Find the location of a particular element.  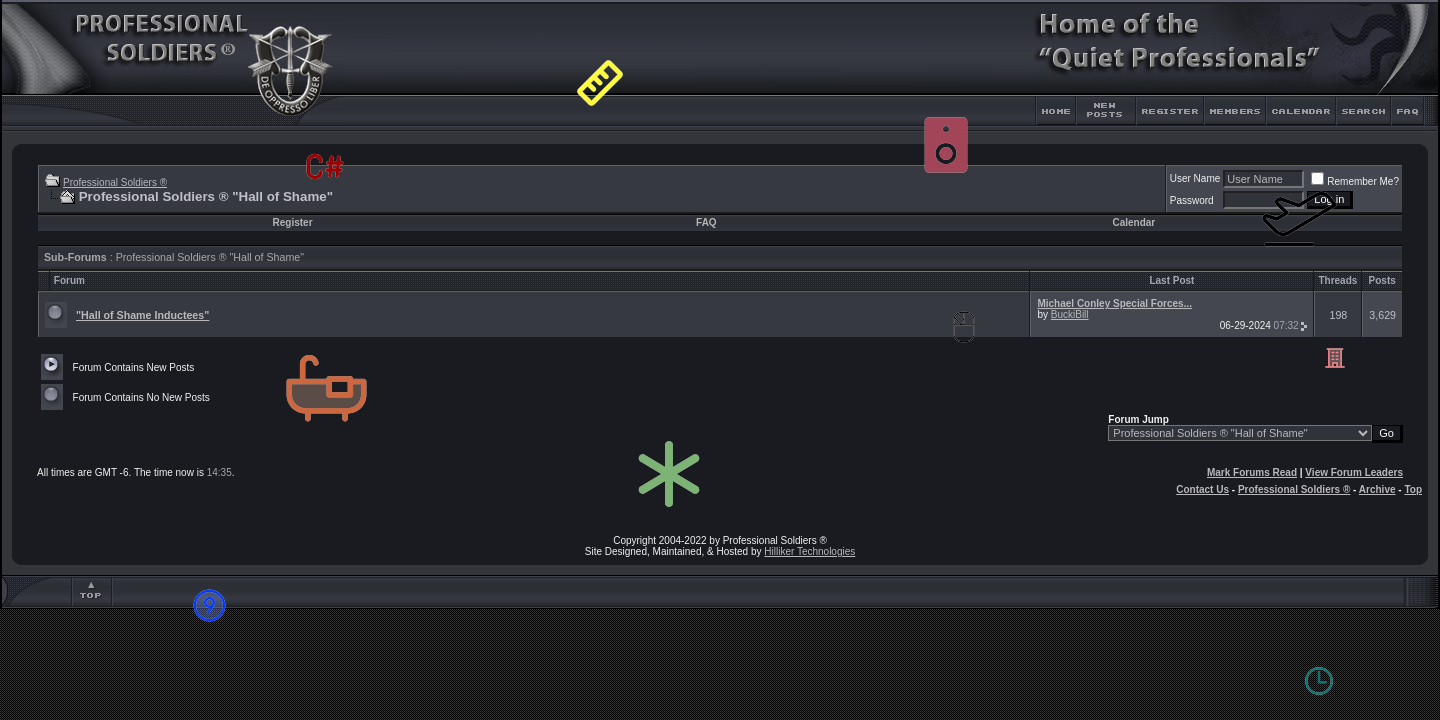

access measurement tools is located at coordinates (600, 83).